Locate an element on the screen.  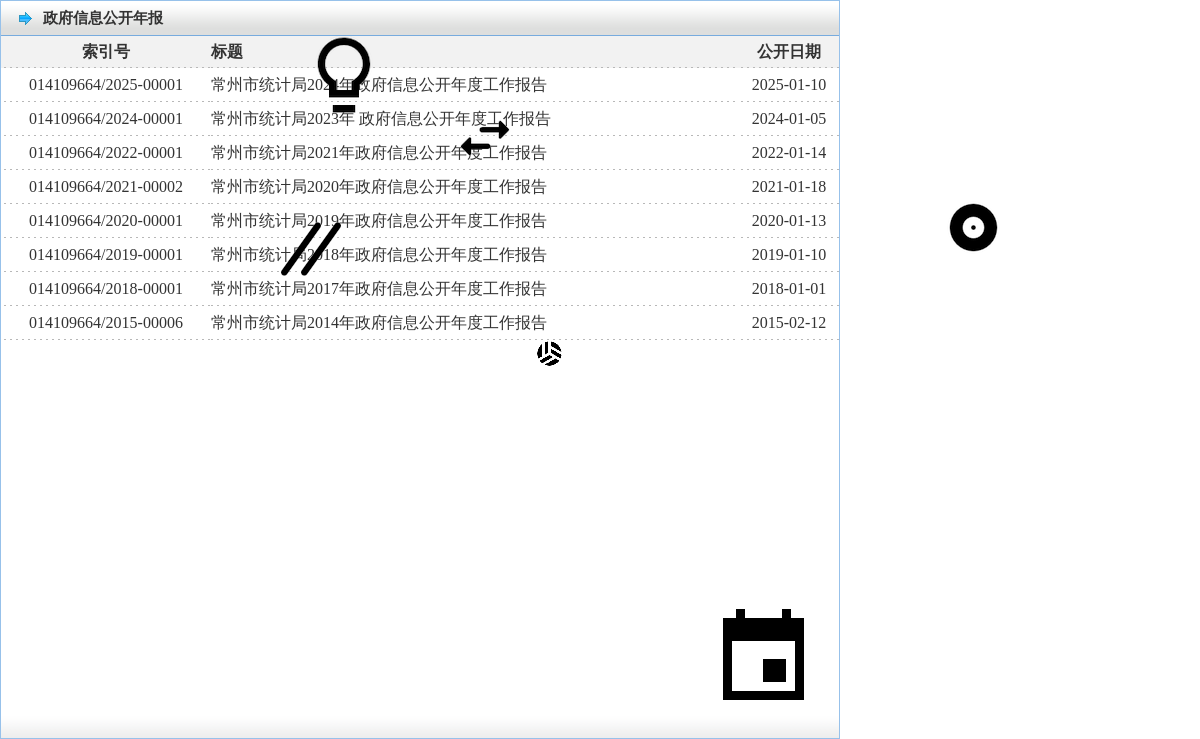
indicates a separator or divider between elements is located at coordinates (311, 249).